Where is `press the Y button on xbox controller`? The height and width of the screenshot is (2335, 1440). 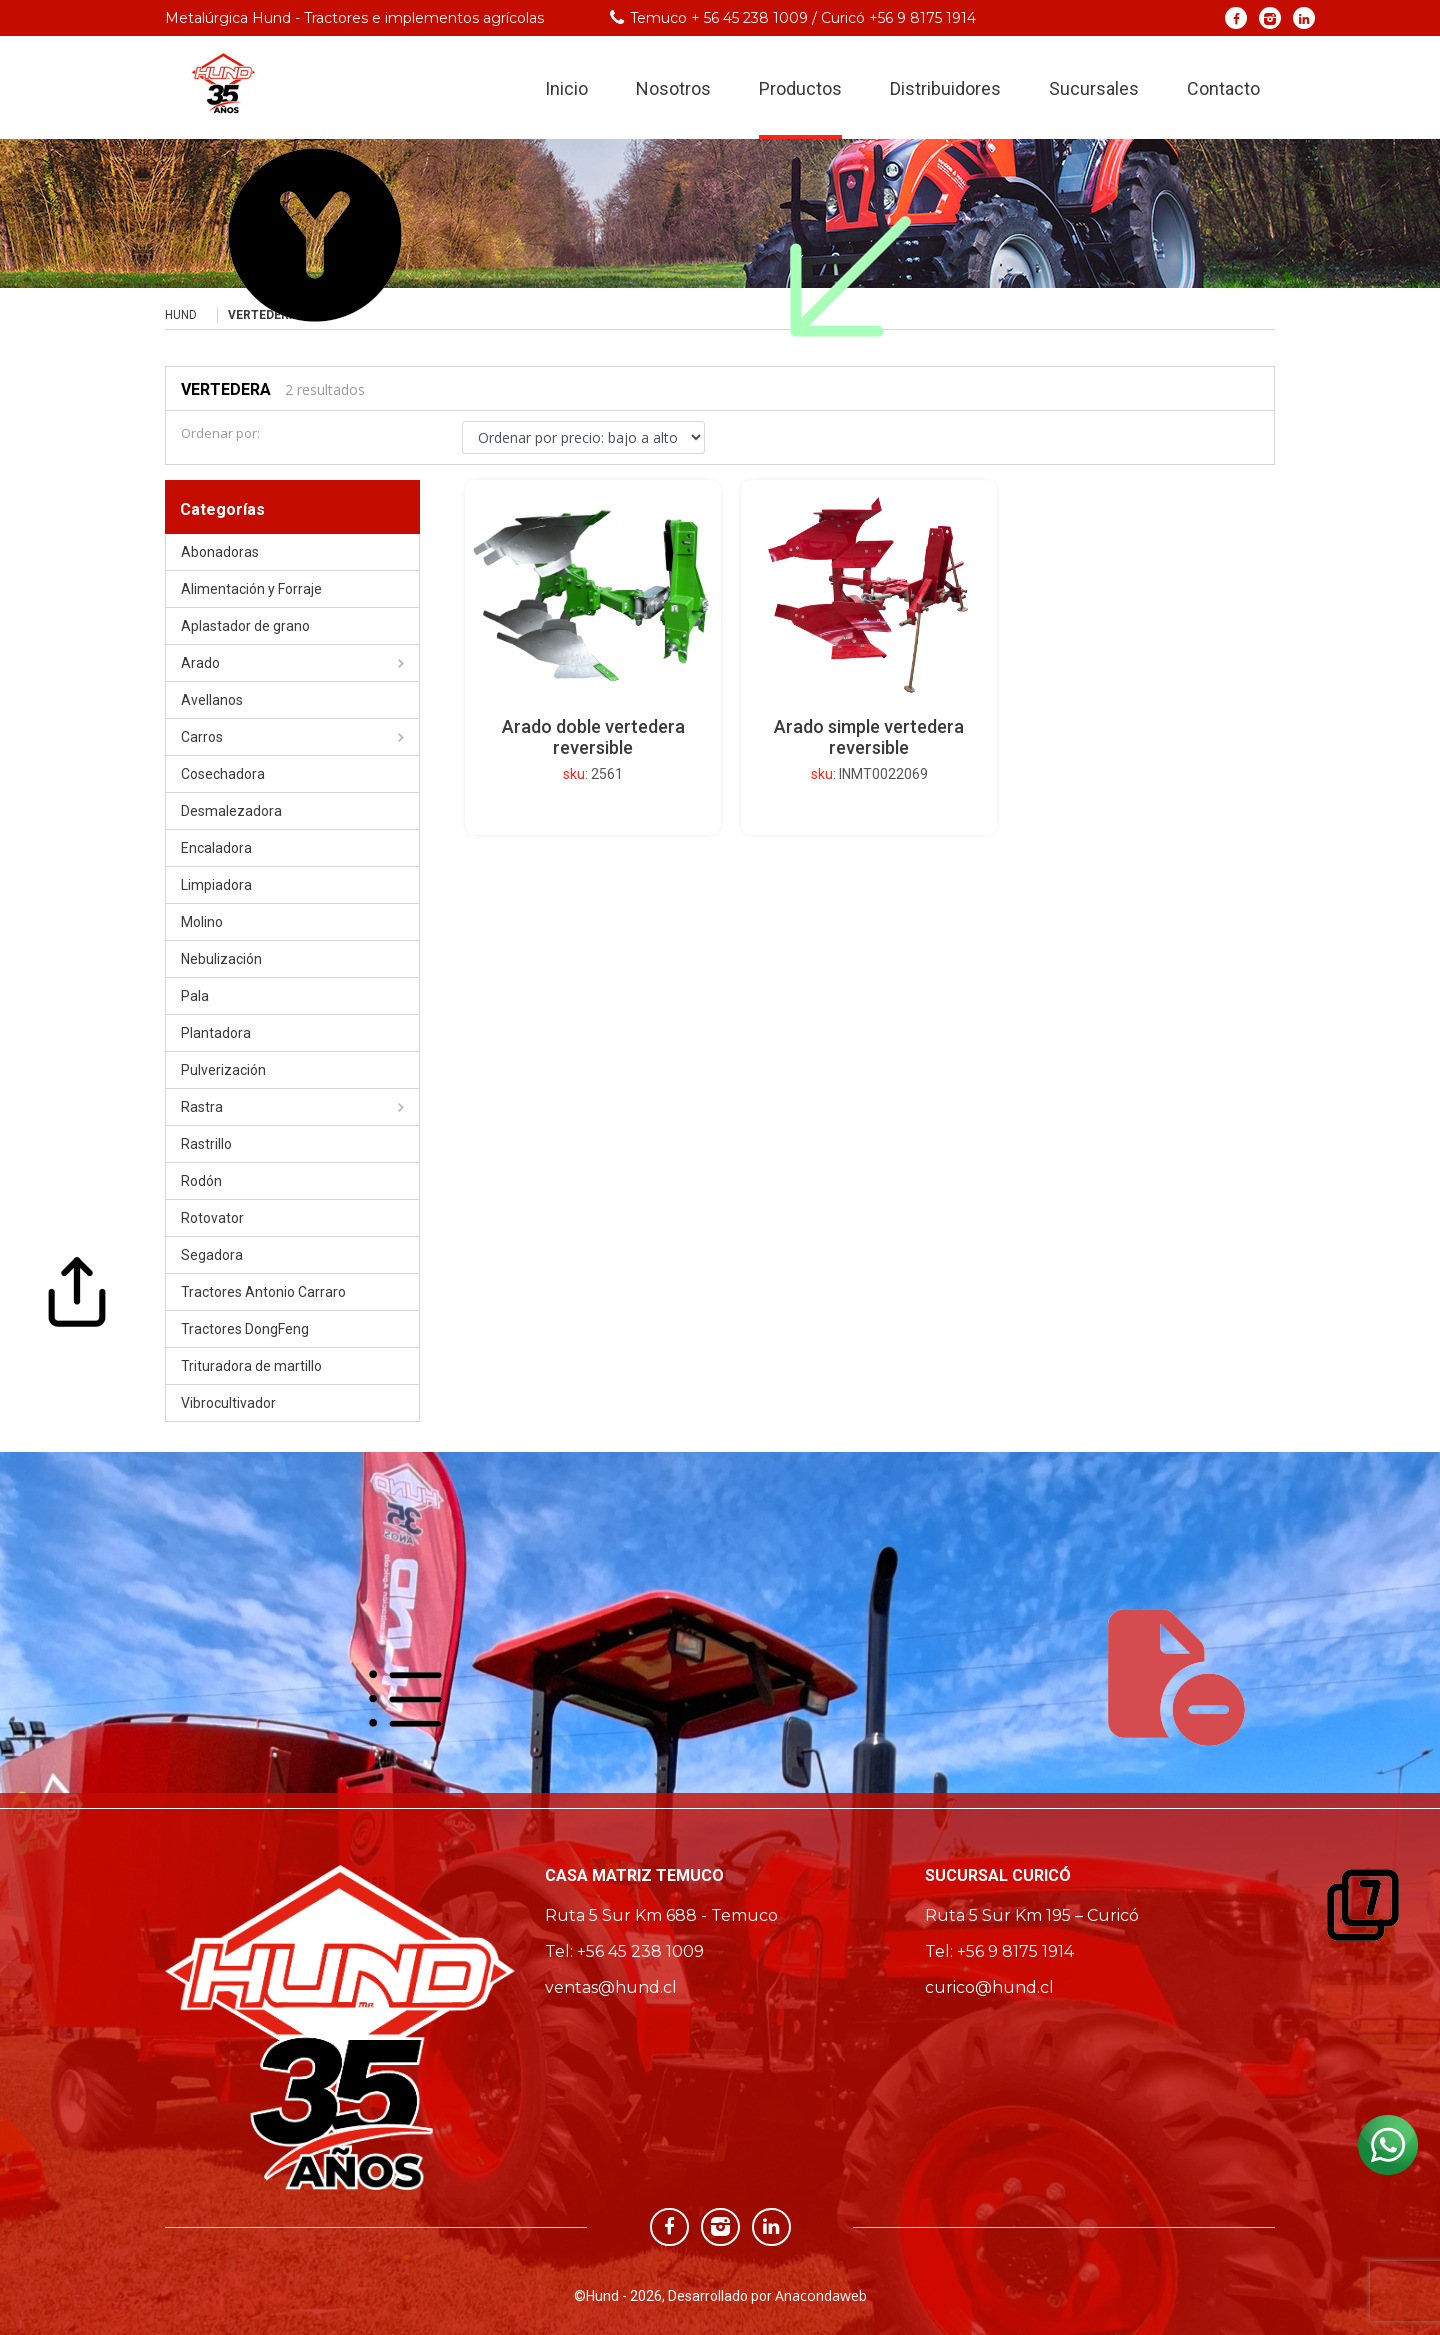 press the Y button on xbox controller is located at coordinates (315, 235).